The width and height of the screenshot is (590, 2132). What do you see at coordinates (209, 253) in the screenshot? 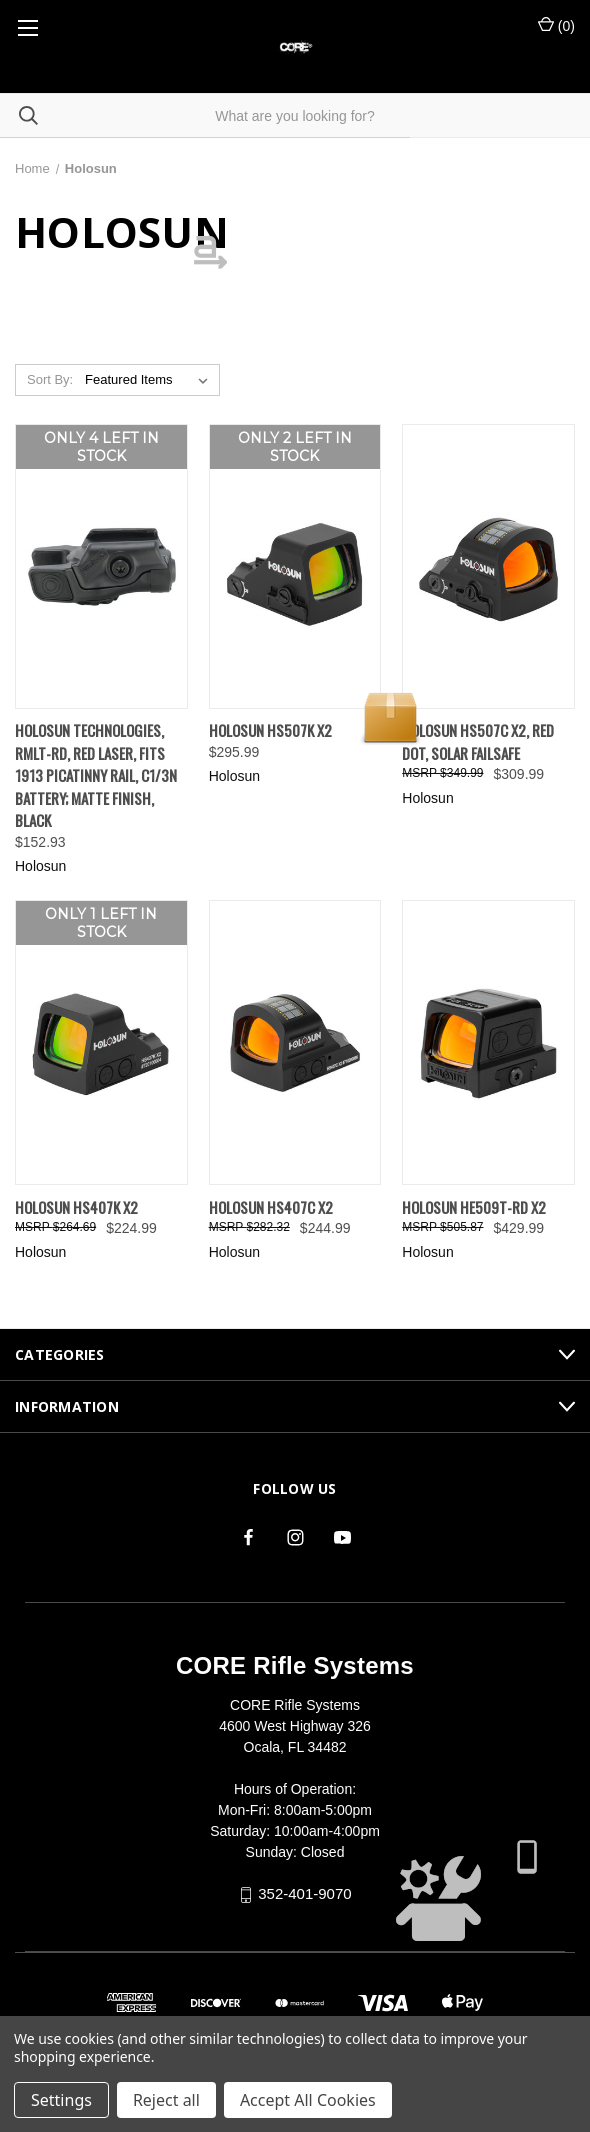
I see `set text direction to left-to-right` at bounding box center [209, 253].